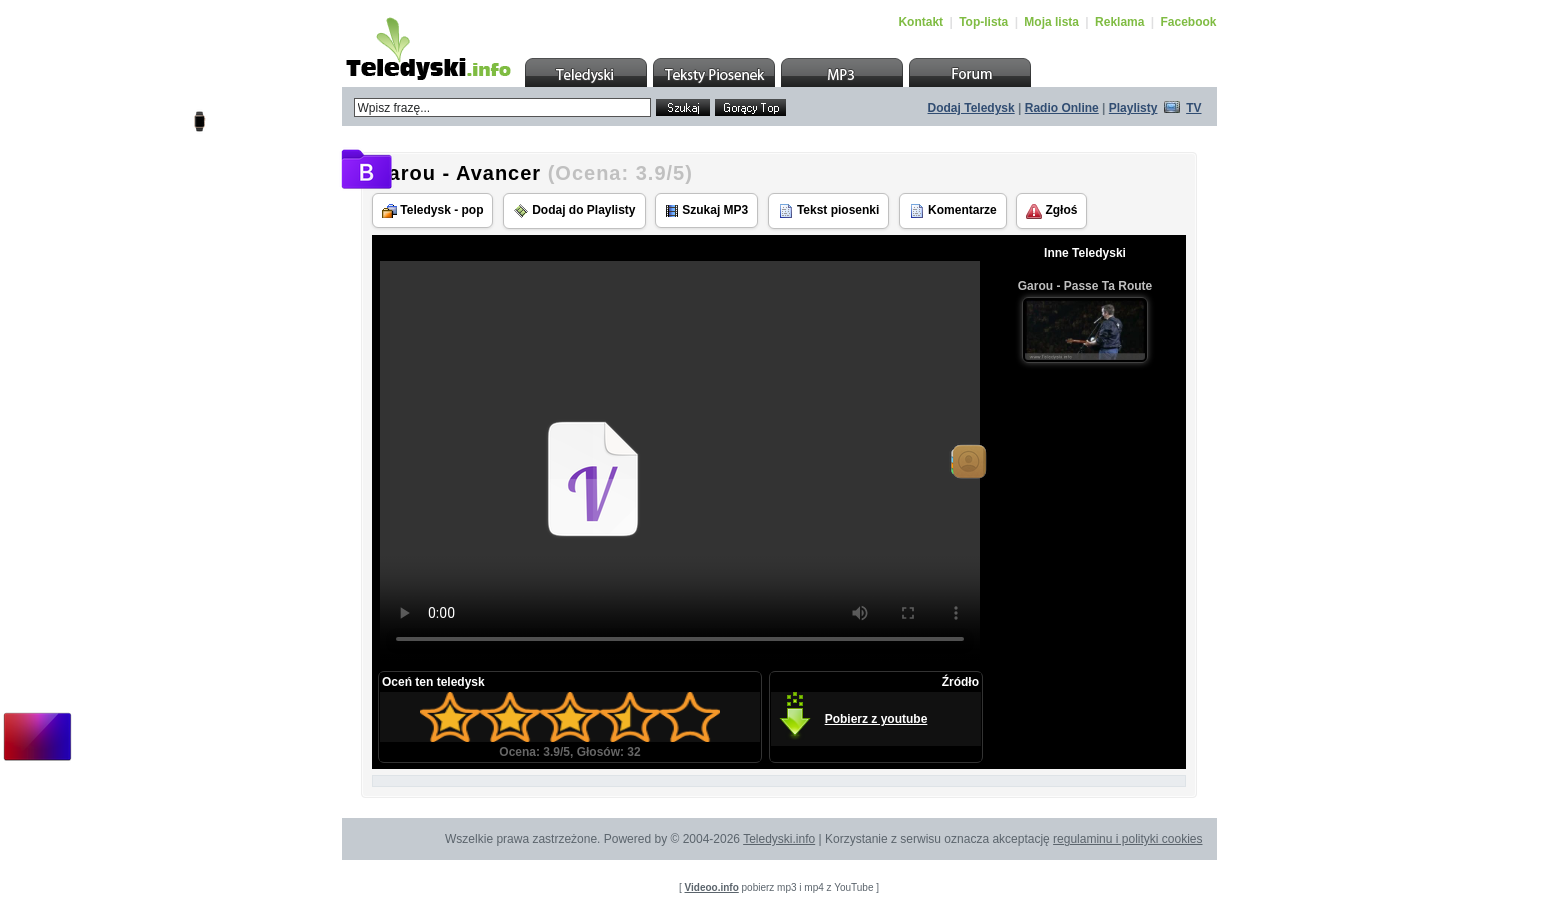  What do you see at coordinates (37, 736) in the screenshot?
I see `access your media library in iMovie` at bounding box center [37, 736].